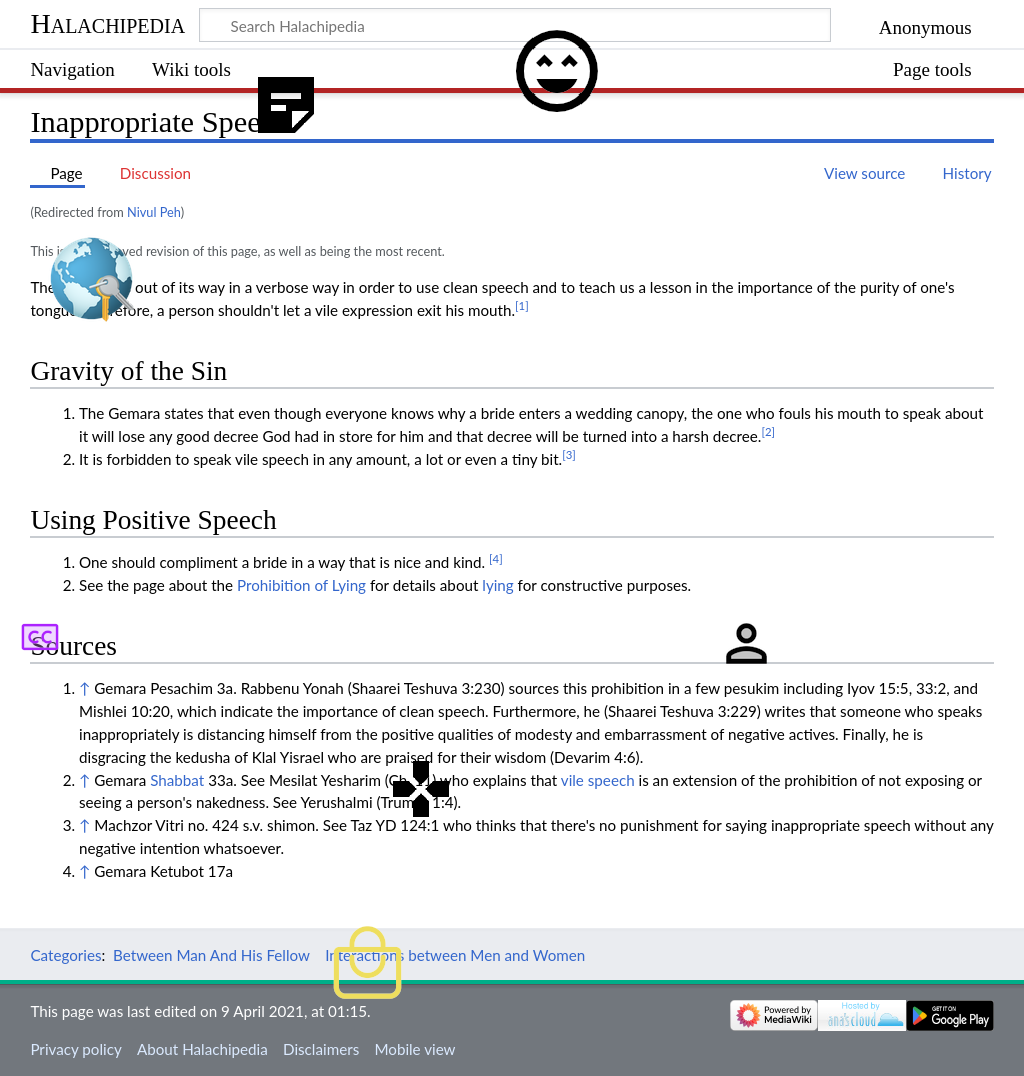 Image resolution: width=1024 pixels, height=1076 pixels. What do you see at coordinates (421, 789) in the screenshot?
I see `access gaming features or game mode` at bounding box center [421, 789].